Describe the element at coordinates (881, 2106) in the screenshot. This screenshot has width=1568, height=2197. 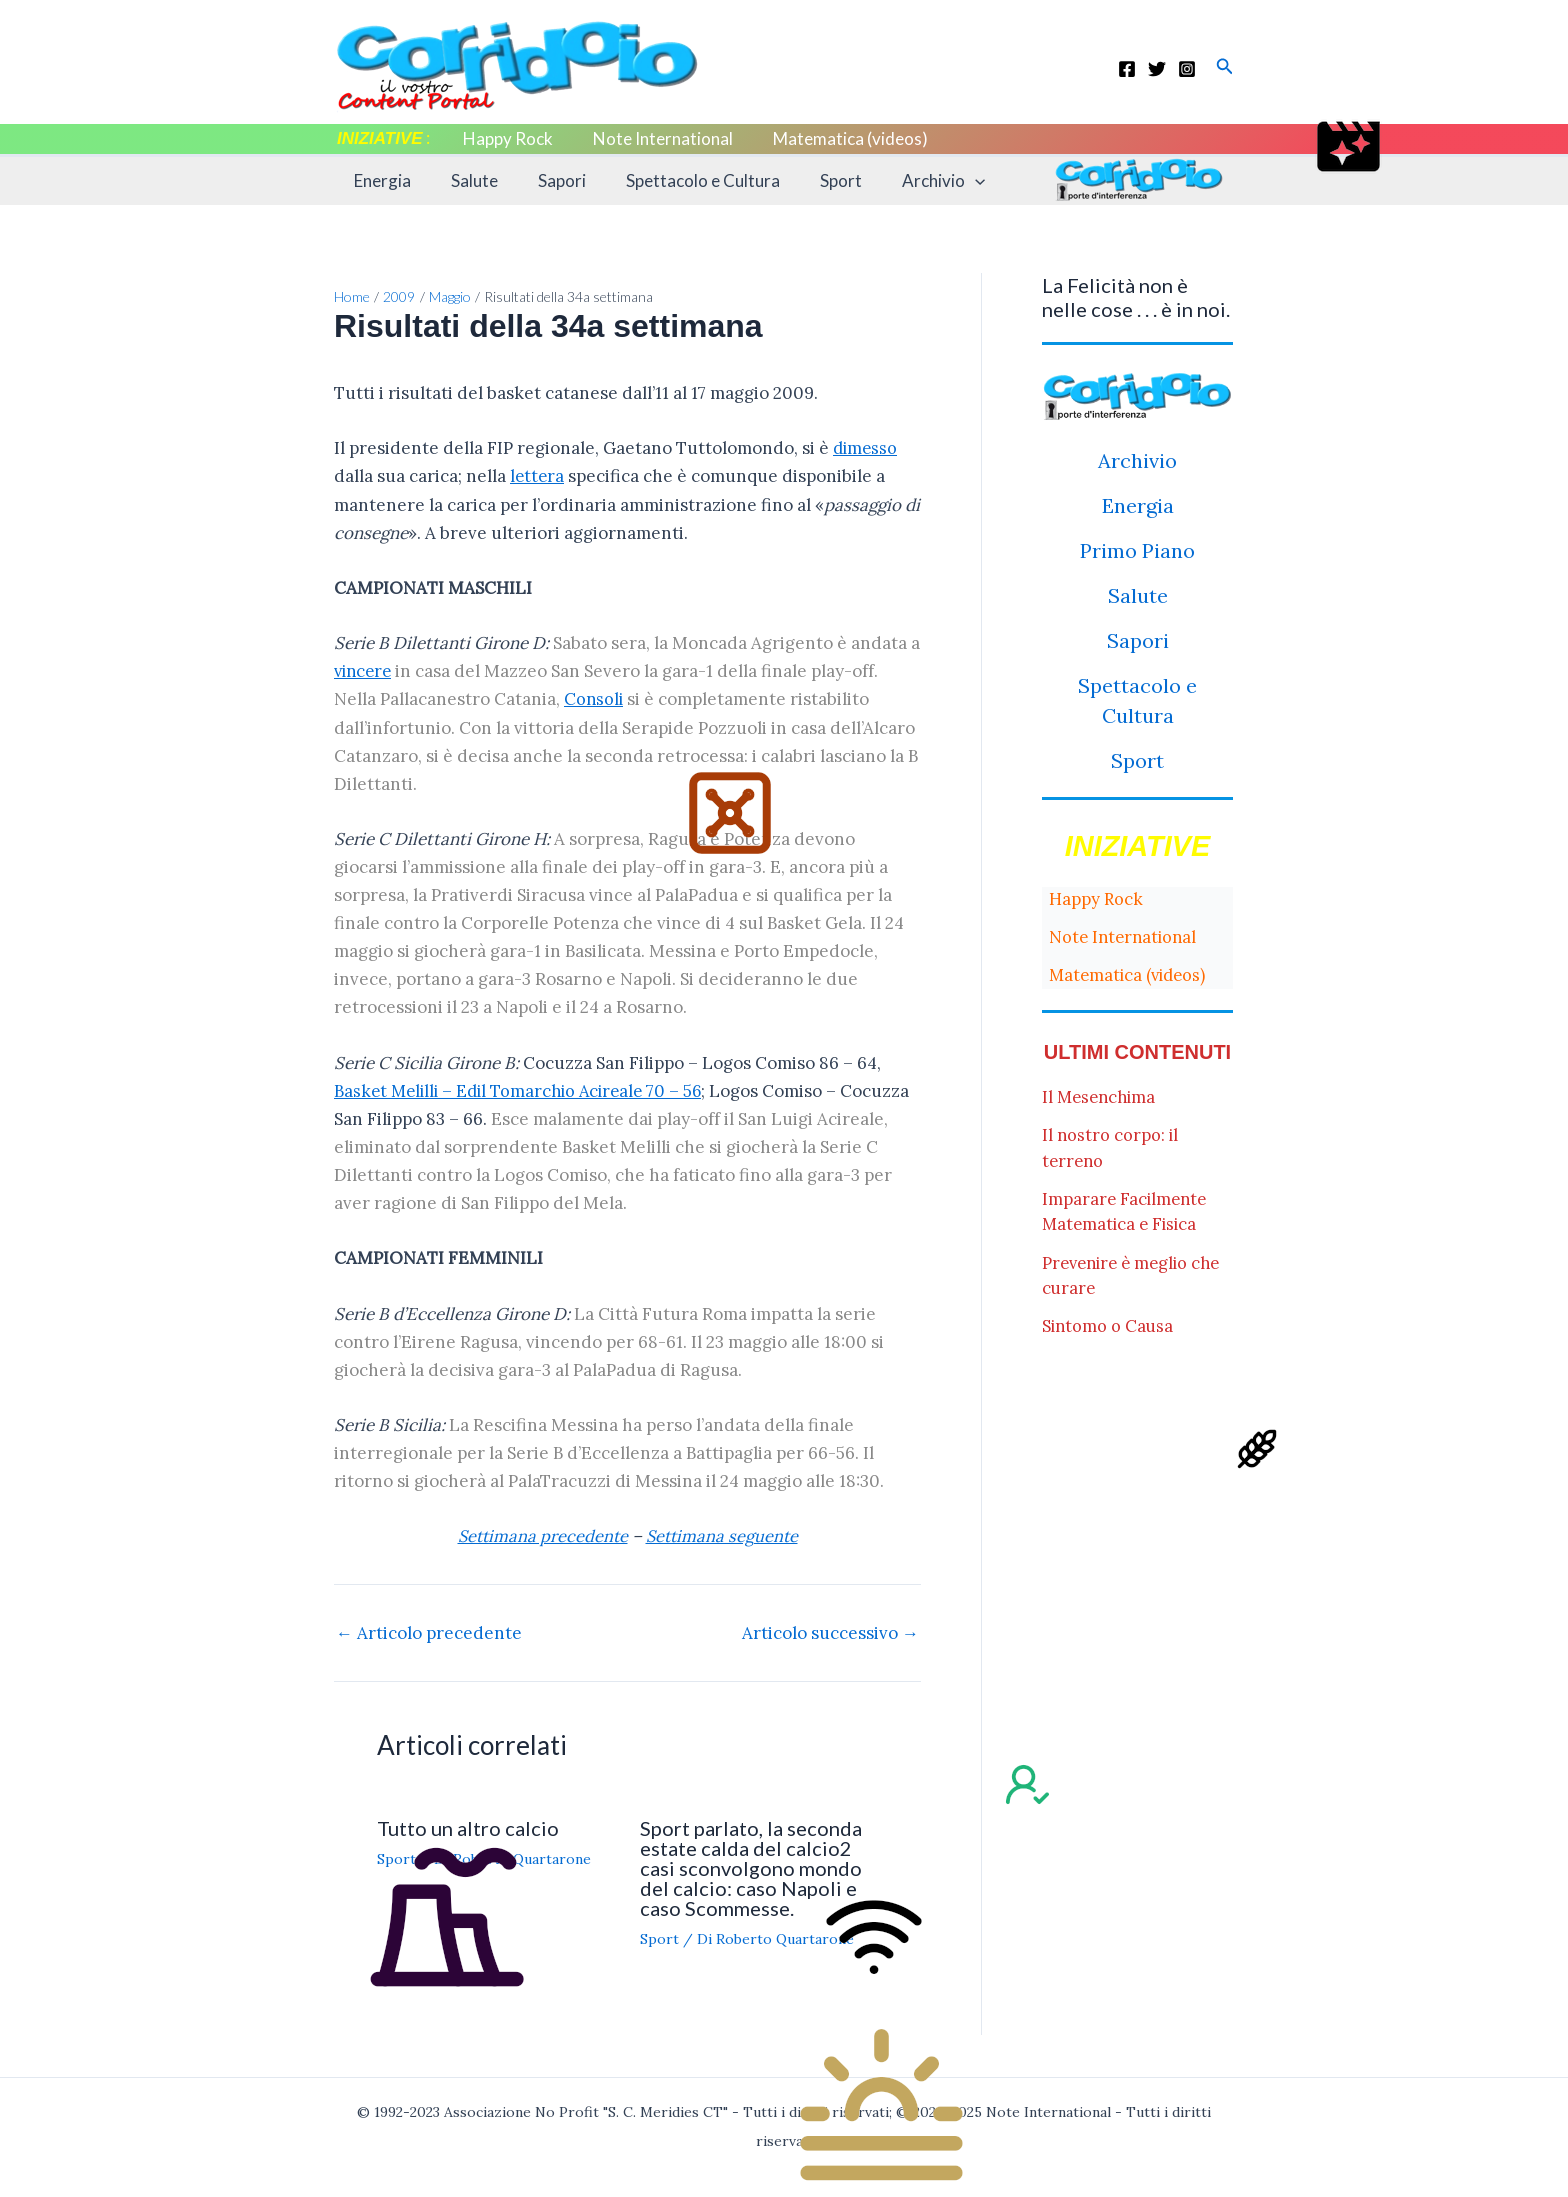
I see `indicates hazy or foggy weather conditions` at that location.